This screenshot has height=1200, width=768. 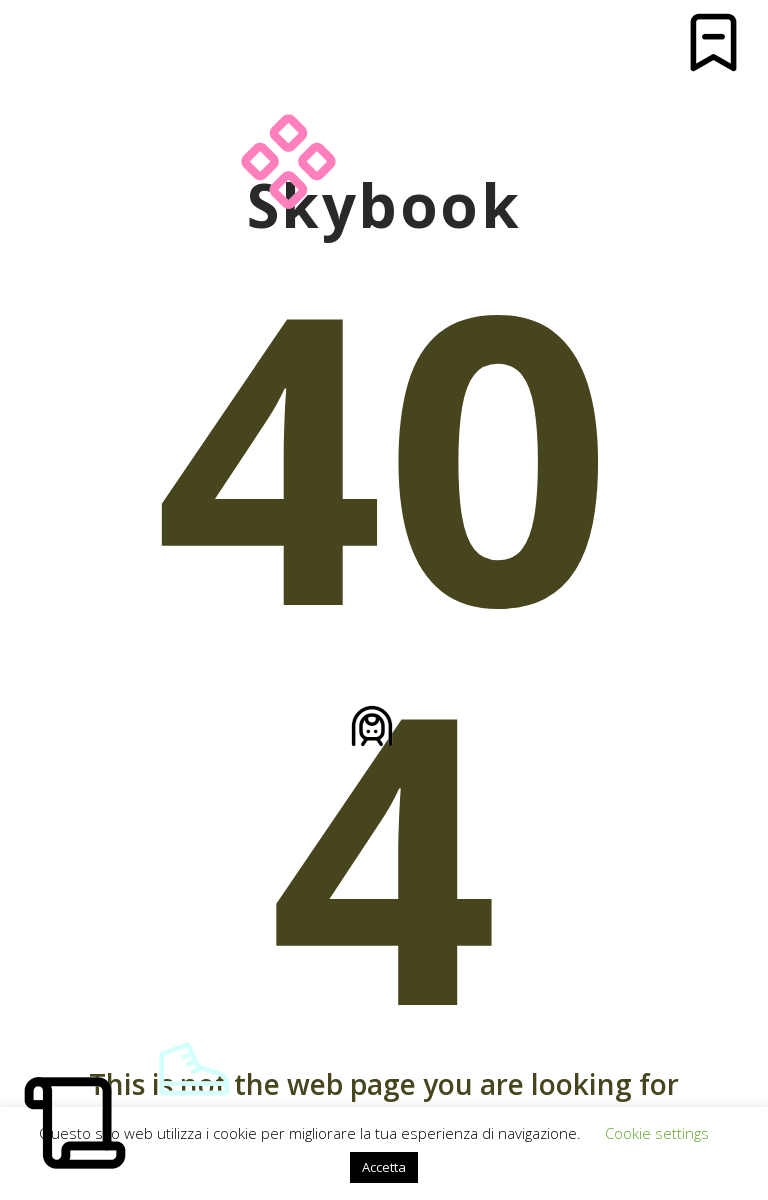 What do you see at coordinates (372, 726) in the screenshot?
I see `view train or rail transit options` at bounding box center [372, 726].